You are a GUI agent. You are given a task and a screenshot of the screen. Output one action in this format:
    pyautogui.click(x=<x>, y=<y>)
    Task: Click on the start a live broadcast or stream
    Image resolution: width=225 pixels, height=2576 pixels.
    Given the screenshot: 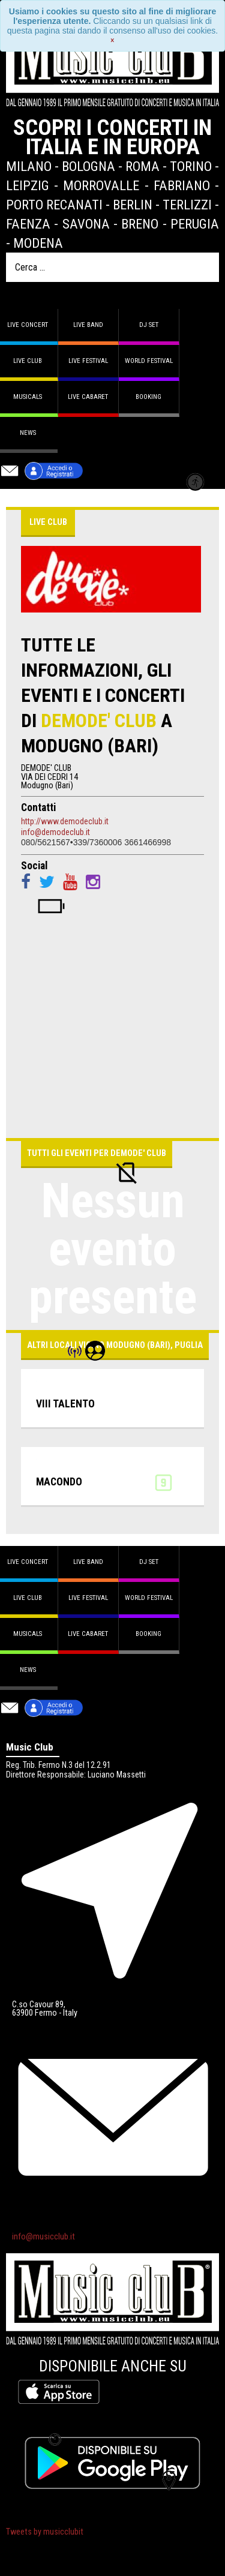 What is the action you would take?
    pyautogui.click(x=74, y=1352)
    